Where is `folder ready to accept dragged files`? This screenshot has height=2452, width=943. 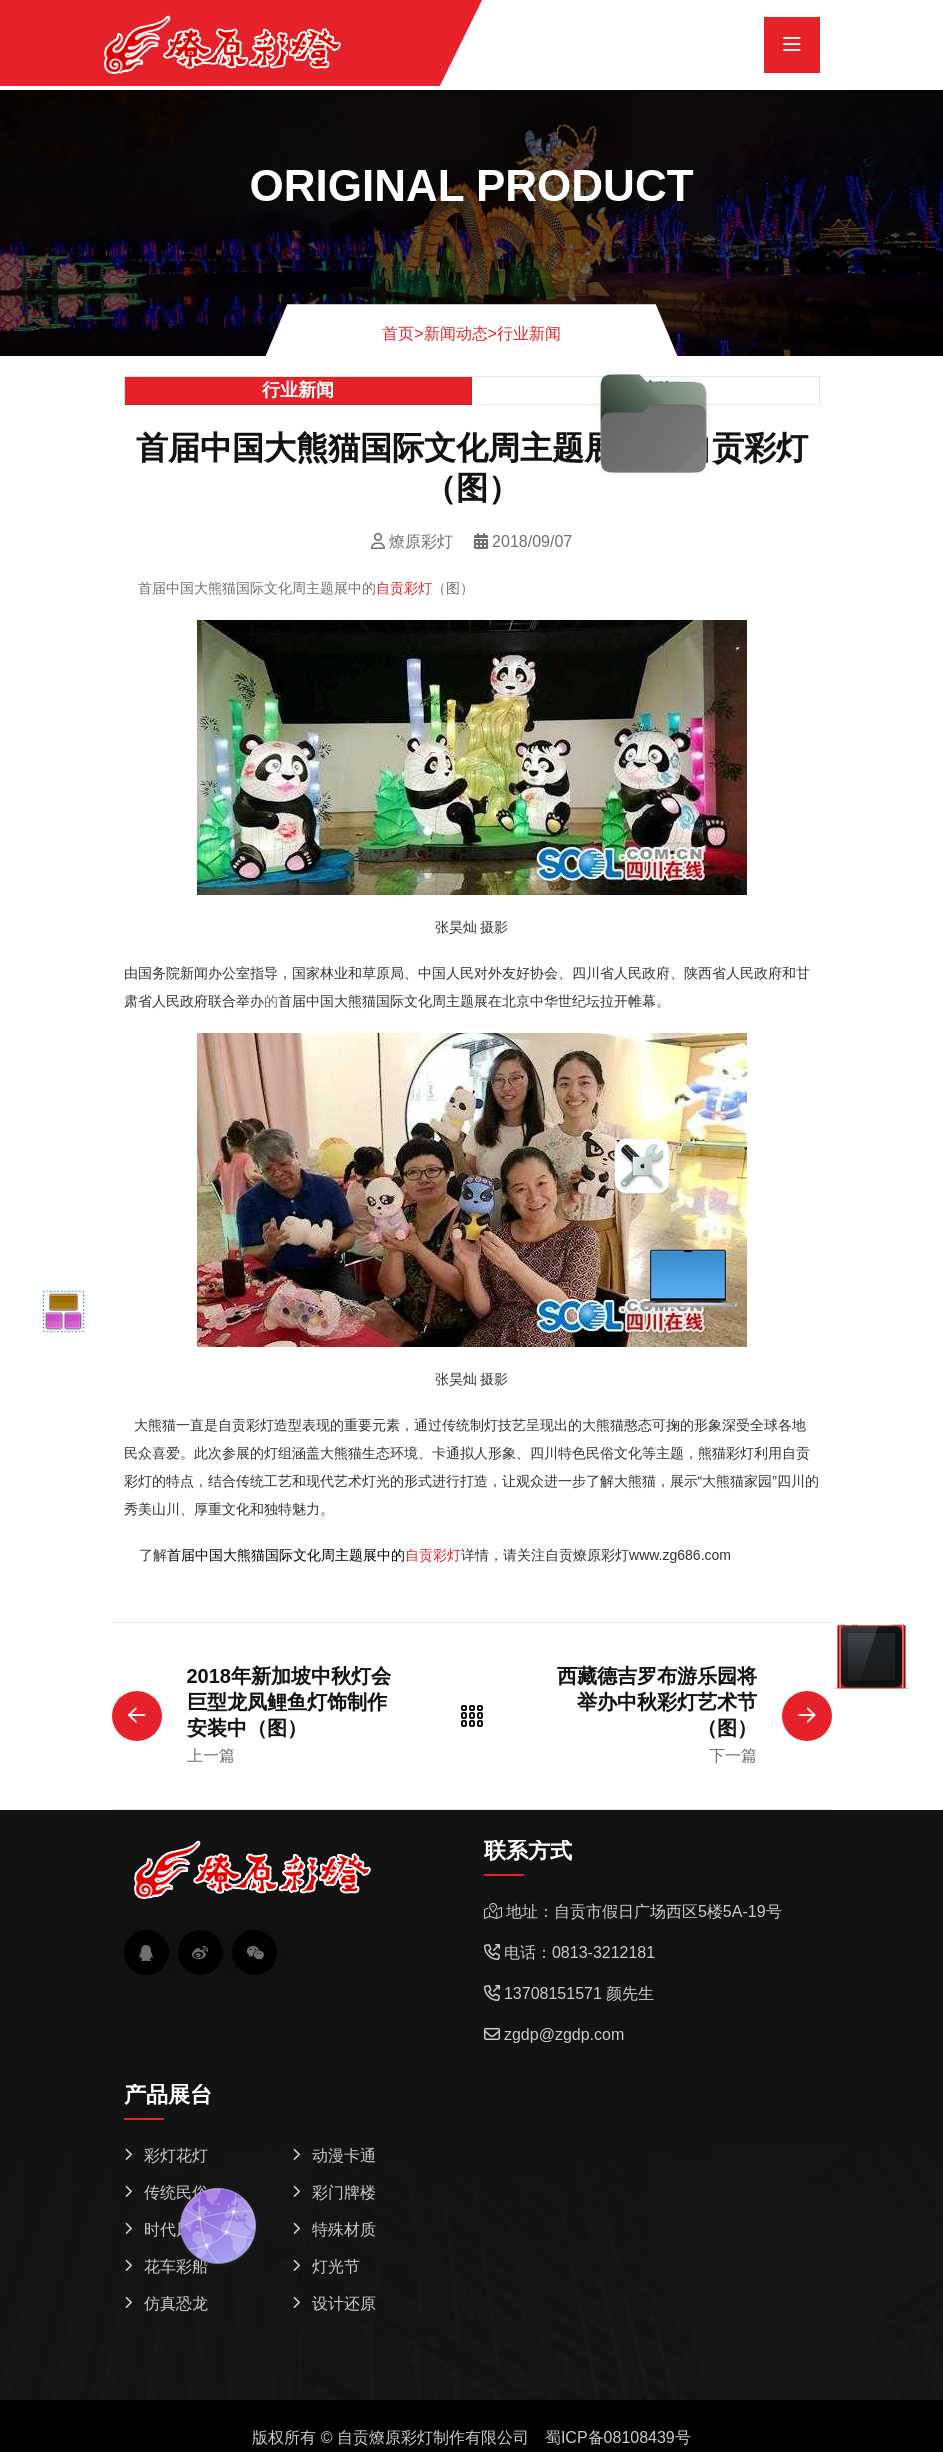 folder ready to accept dragged files is located at coordinates (653, 423).